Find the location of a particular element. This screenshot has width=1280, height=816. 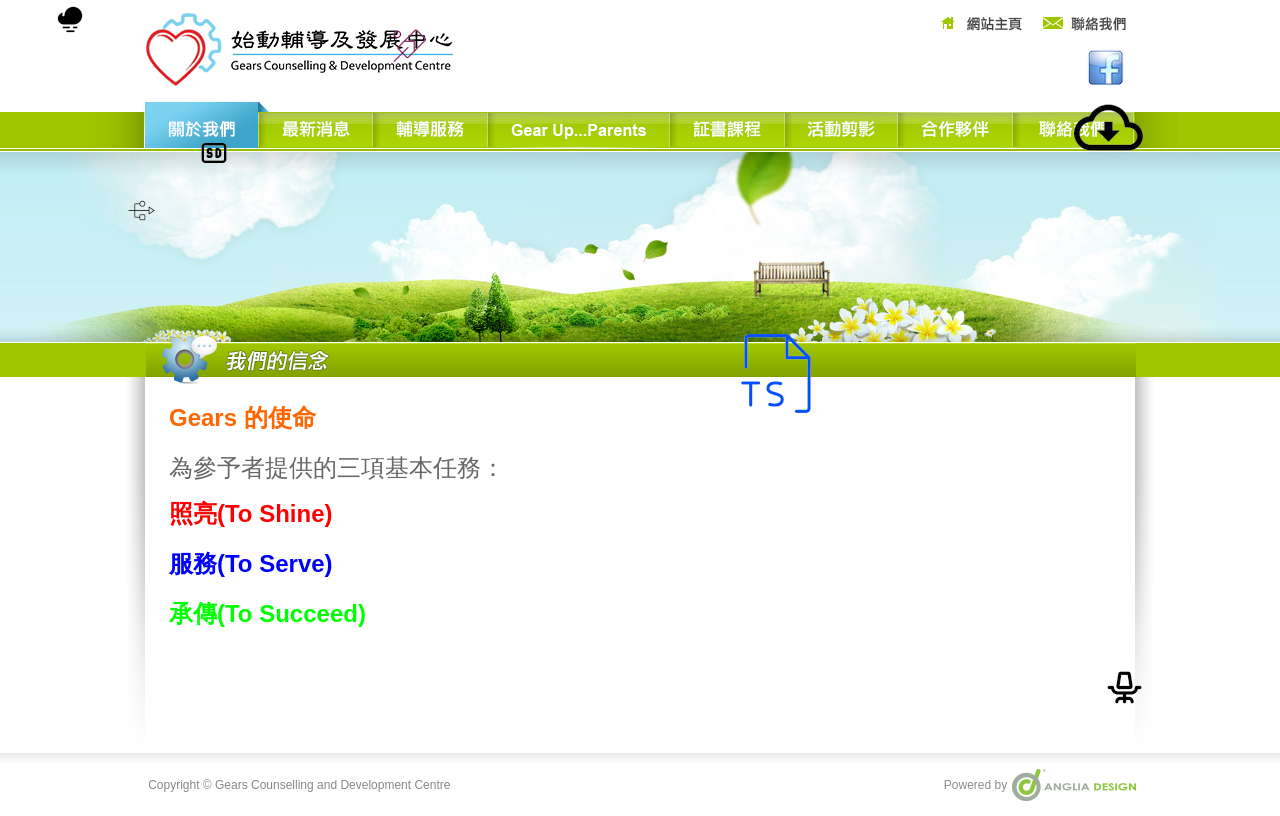

indicates foggy weather conditions is located at coordinates (70, 19).